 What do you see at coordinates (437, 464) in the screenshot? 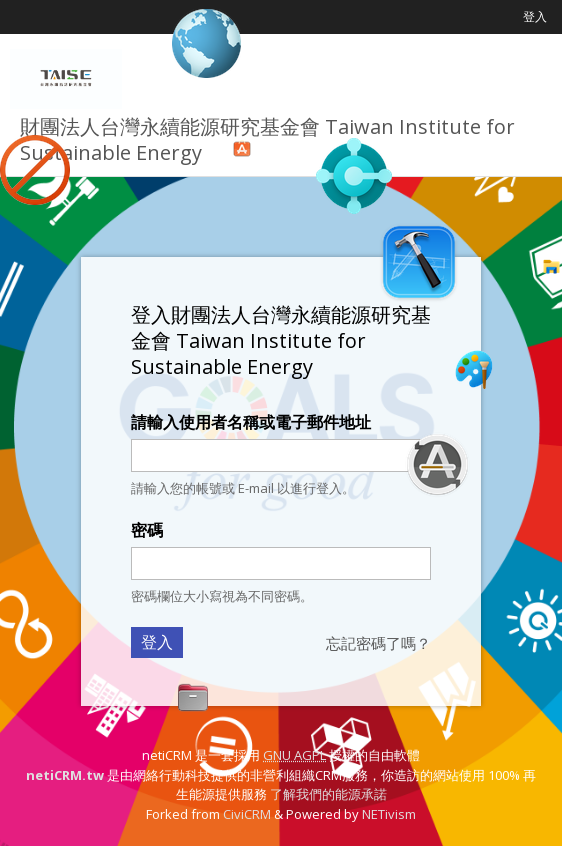
I see `check for and install system software updates` at bounding box center [437, 464].